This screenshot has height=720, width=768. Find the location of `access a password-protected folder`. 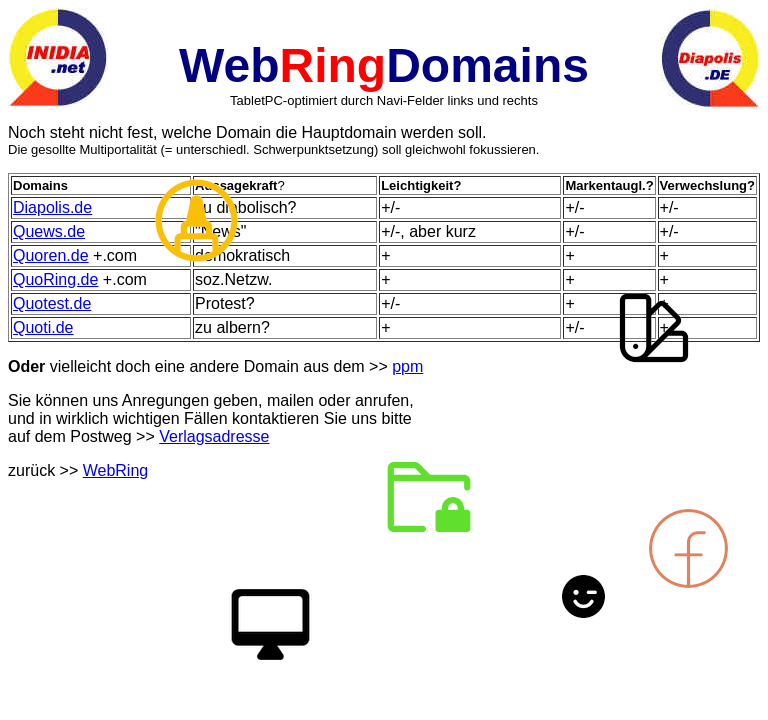

access a password-protected folder is located at coordinates (429, 497).